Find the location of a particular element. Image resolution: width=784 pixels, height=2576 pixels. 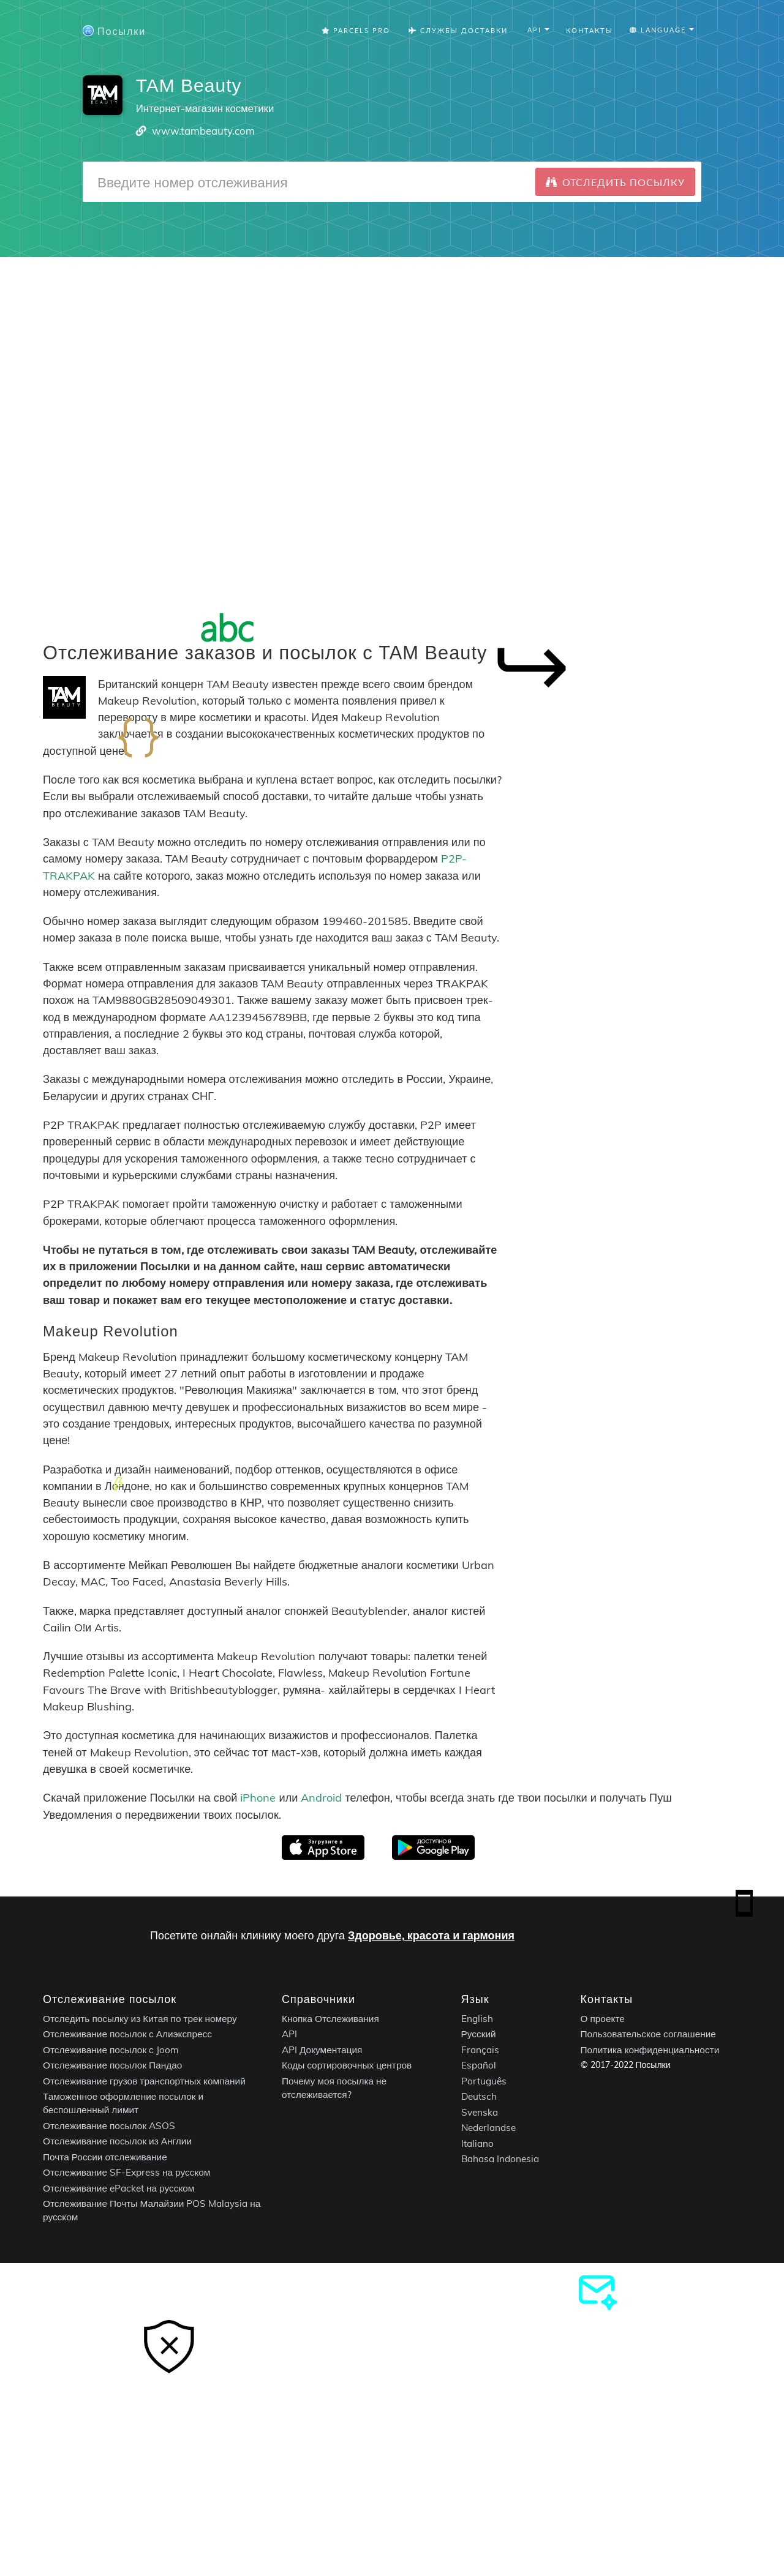

indicates an untrusted workspace or security warning is located at coordinates (168, 2346).